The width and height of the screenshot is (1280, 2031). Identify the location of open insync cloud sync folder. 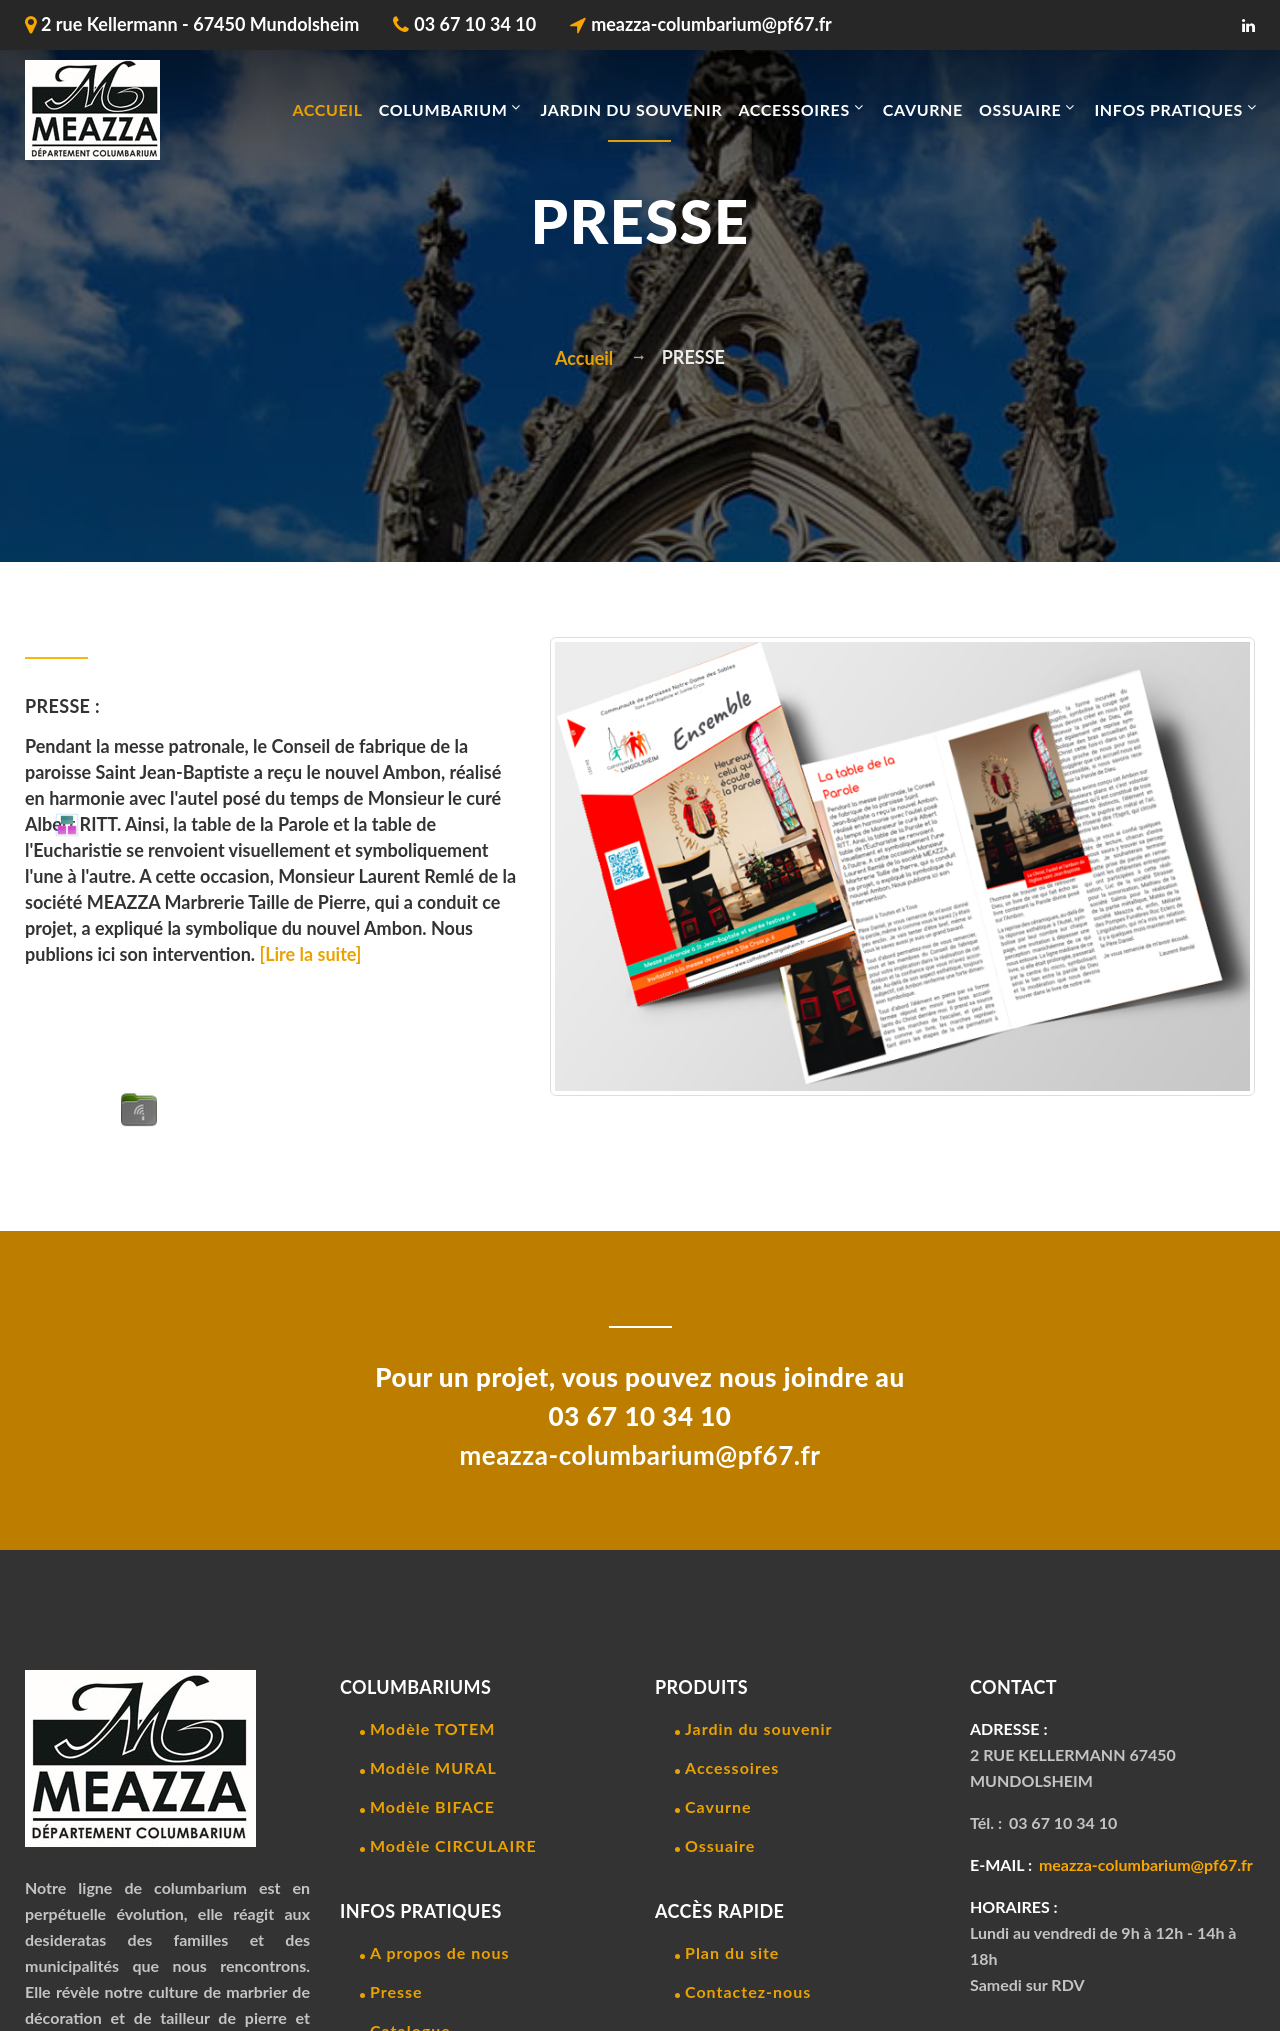
(139, 1109).